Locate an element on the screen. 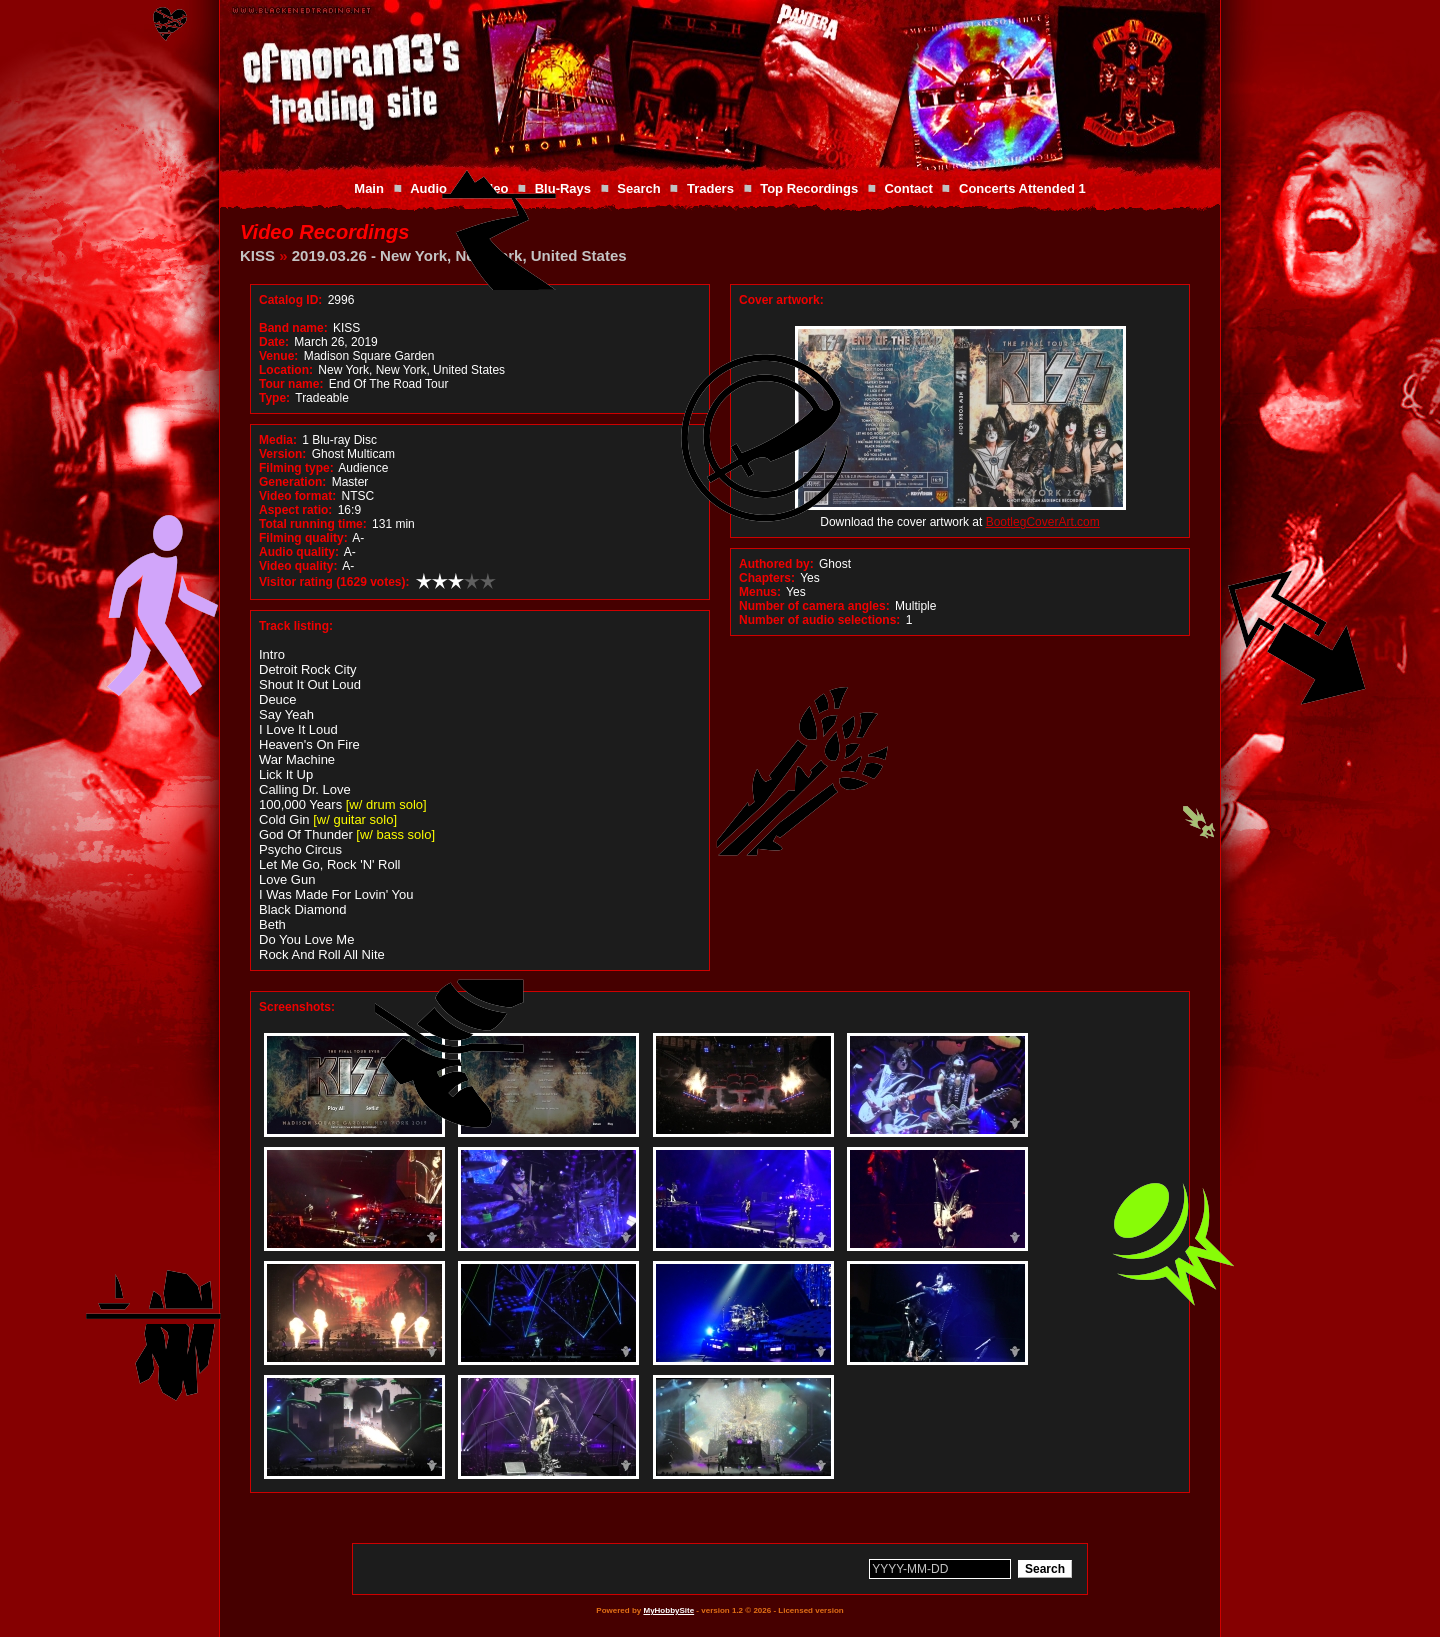 Image resolution: width=1440 pixels, height=1637 pixels. select asparagus as an ingredient is located at coordinates (802, 770).